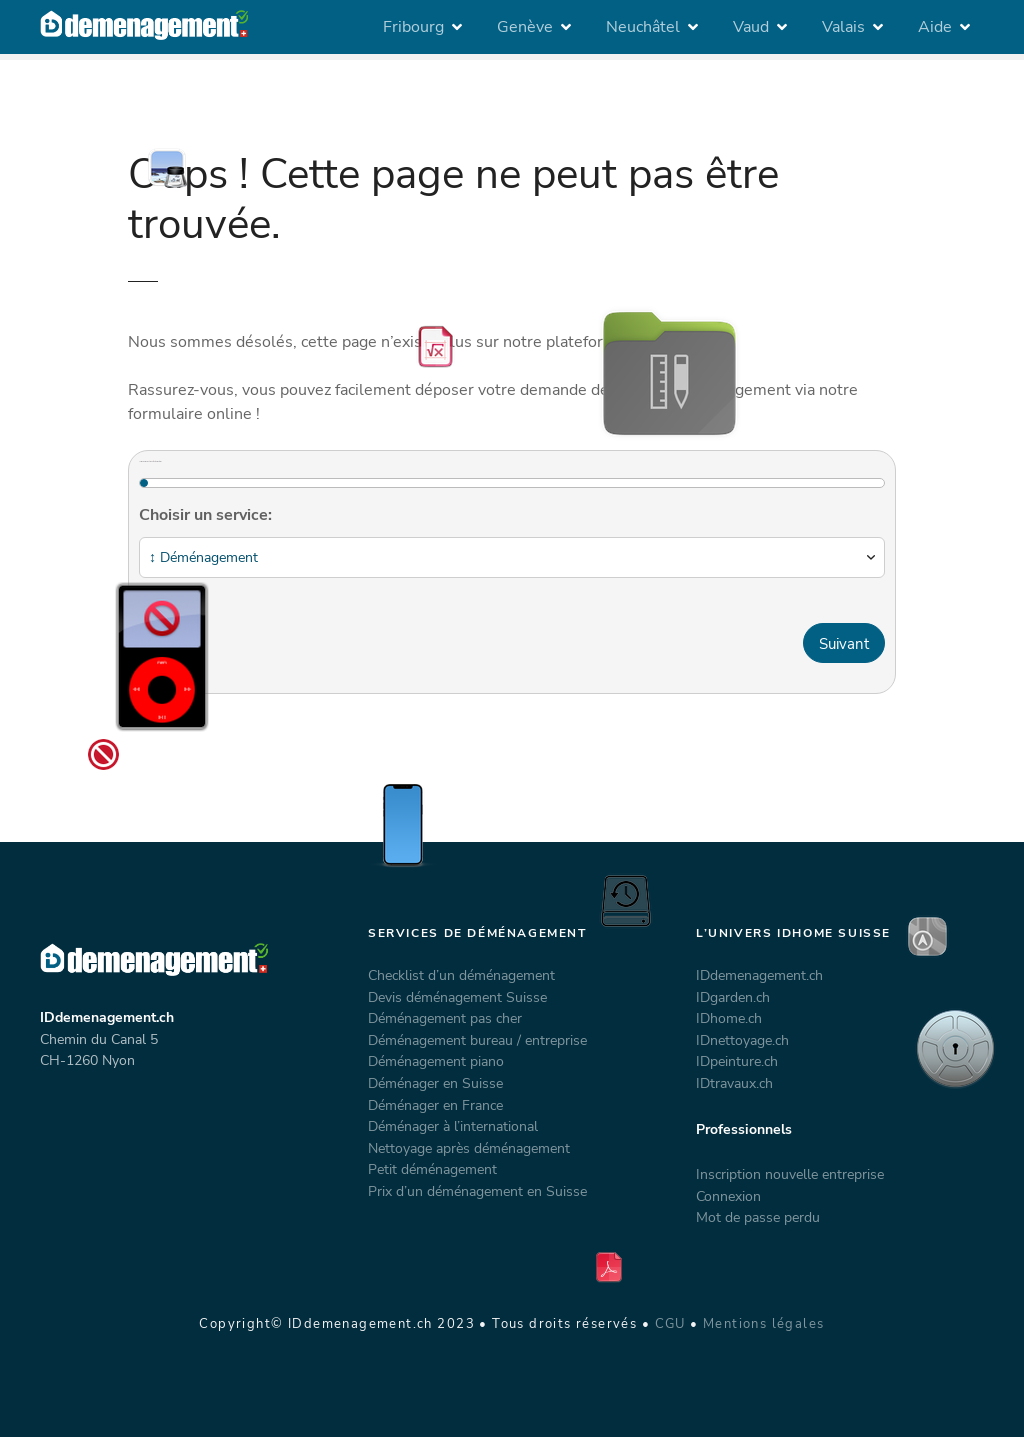 This screenshot has height=1437, width=1024. I want to click on open apple maps, so click(927, 936).